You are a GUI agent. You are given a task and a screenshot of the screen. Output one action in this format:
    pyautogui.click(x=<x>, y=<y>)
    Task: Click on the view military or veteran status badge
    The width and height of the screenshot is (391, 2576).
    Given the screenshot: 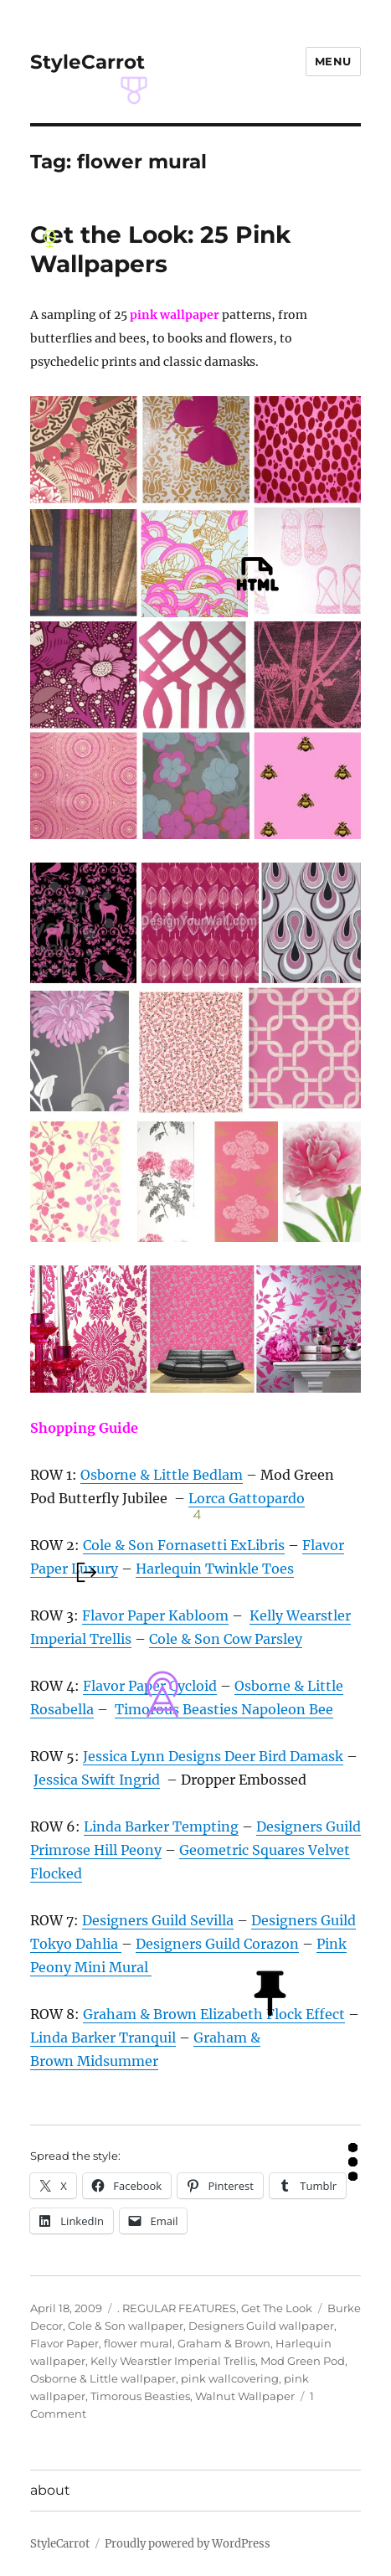 What is the action you would take?
    pyautogui.click(x=134, y=89)
    